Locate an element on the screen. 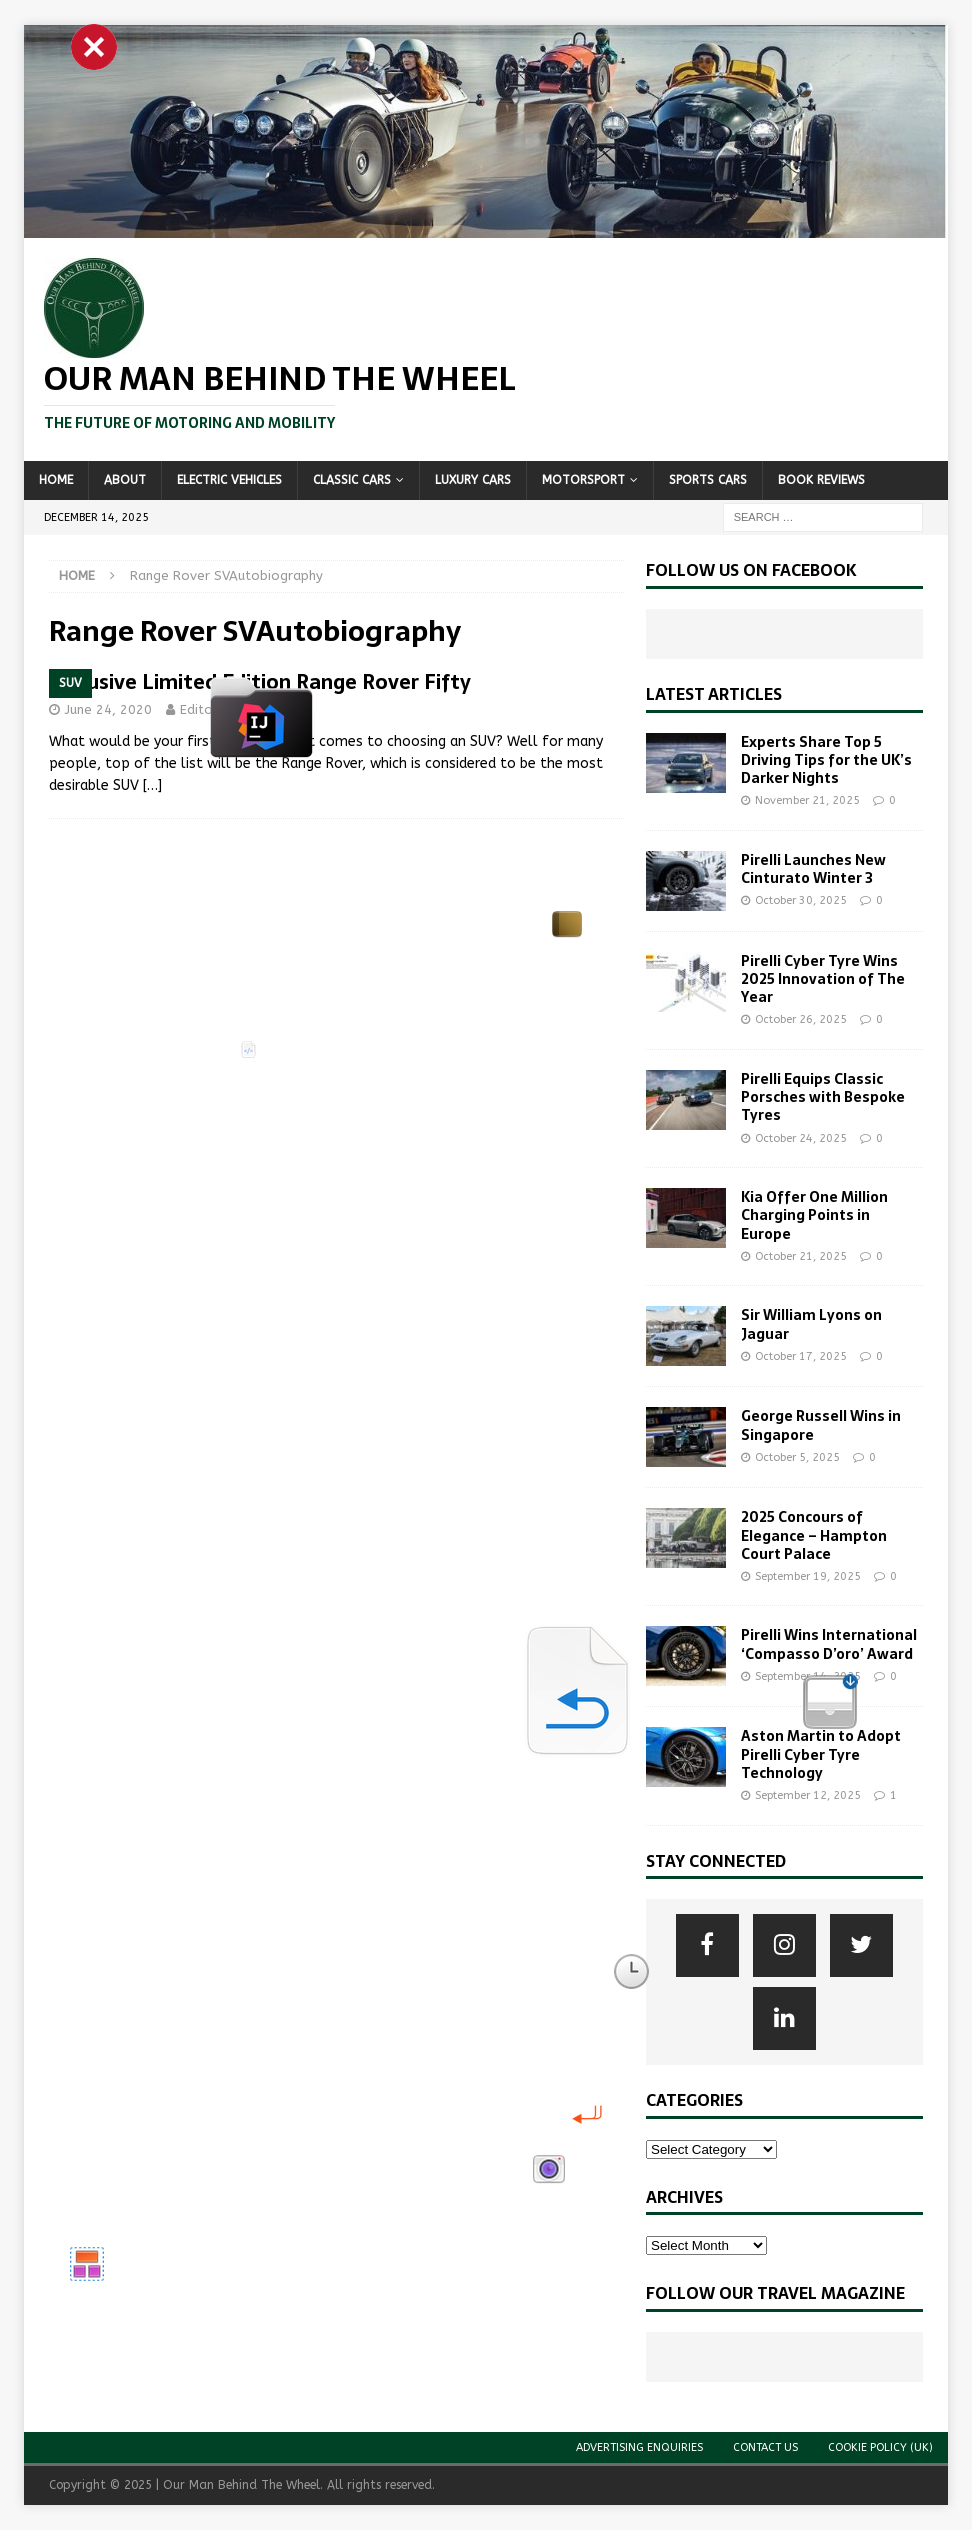  select all items in the current view is located at coordinates (87, 2264).